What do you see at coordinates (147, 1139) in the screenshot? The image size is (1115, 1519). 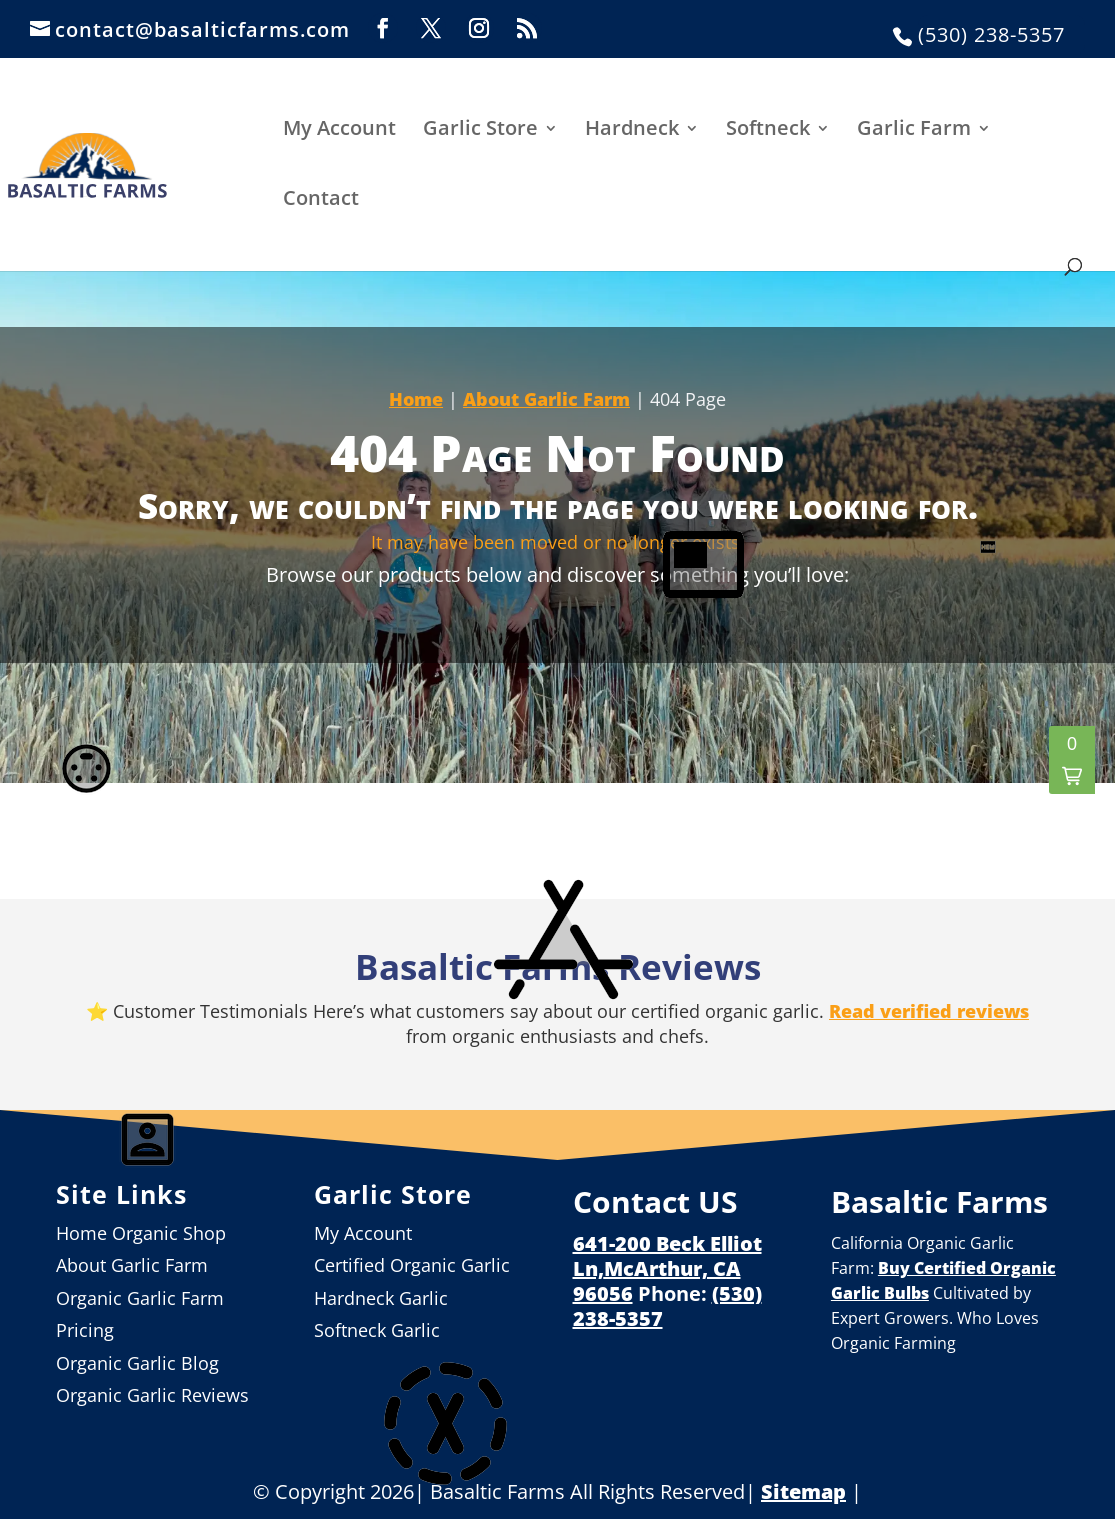 I see `switch to portrait orientation mode` at bounding box center [147, 1139].